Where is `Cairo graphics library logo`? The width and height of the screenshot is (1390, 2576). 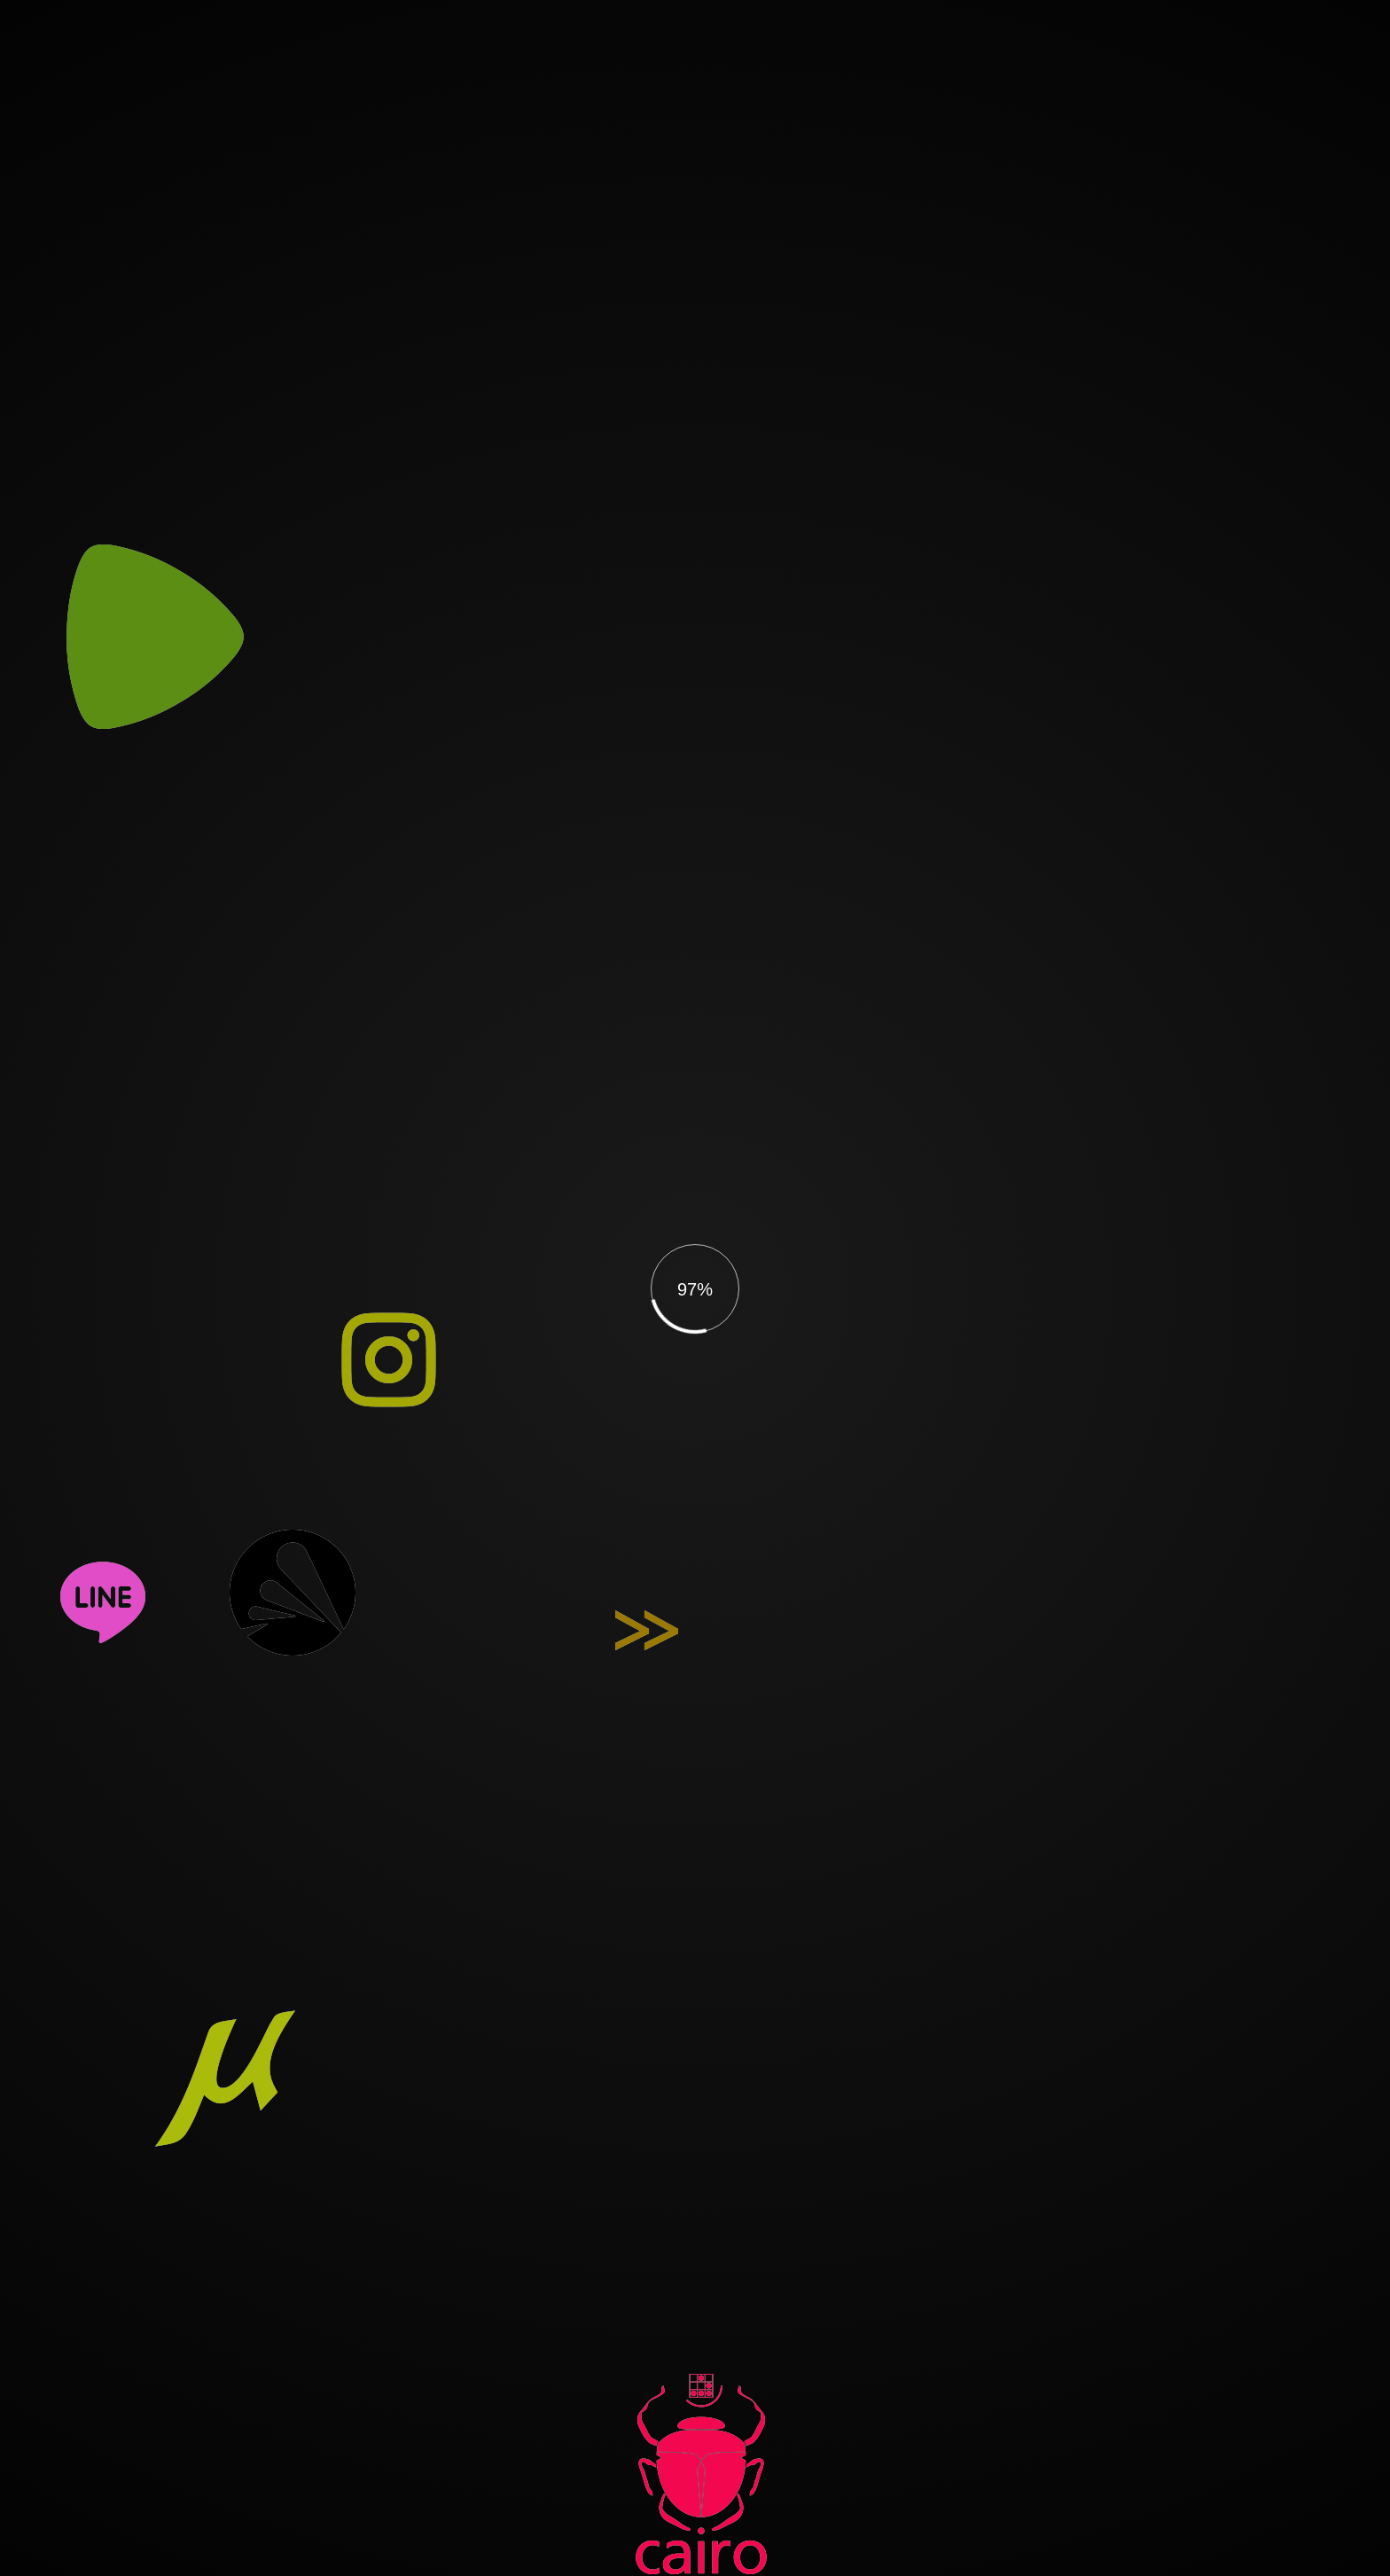 Cairo graphics library logo is located at coordinates (701, 2474).